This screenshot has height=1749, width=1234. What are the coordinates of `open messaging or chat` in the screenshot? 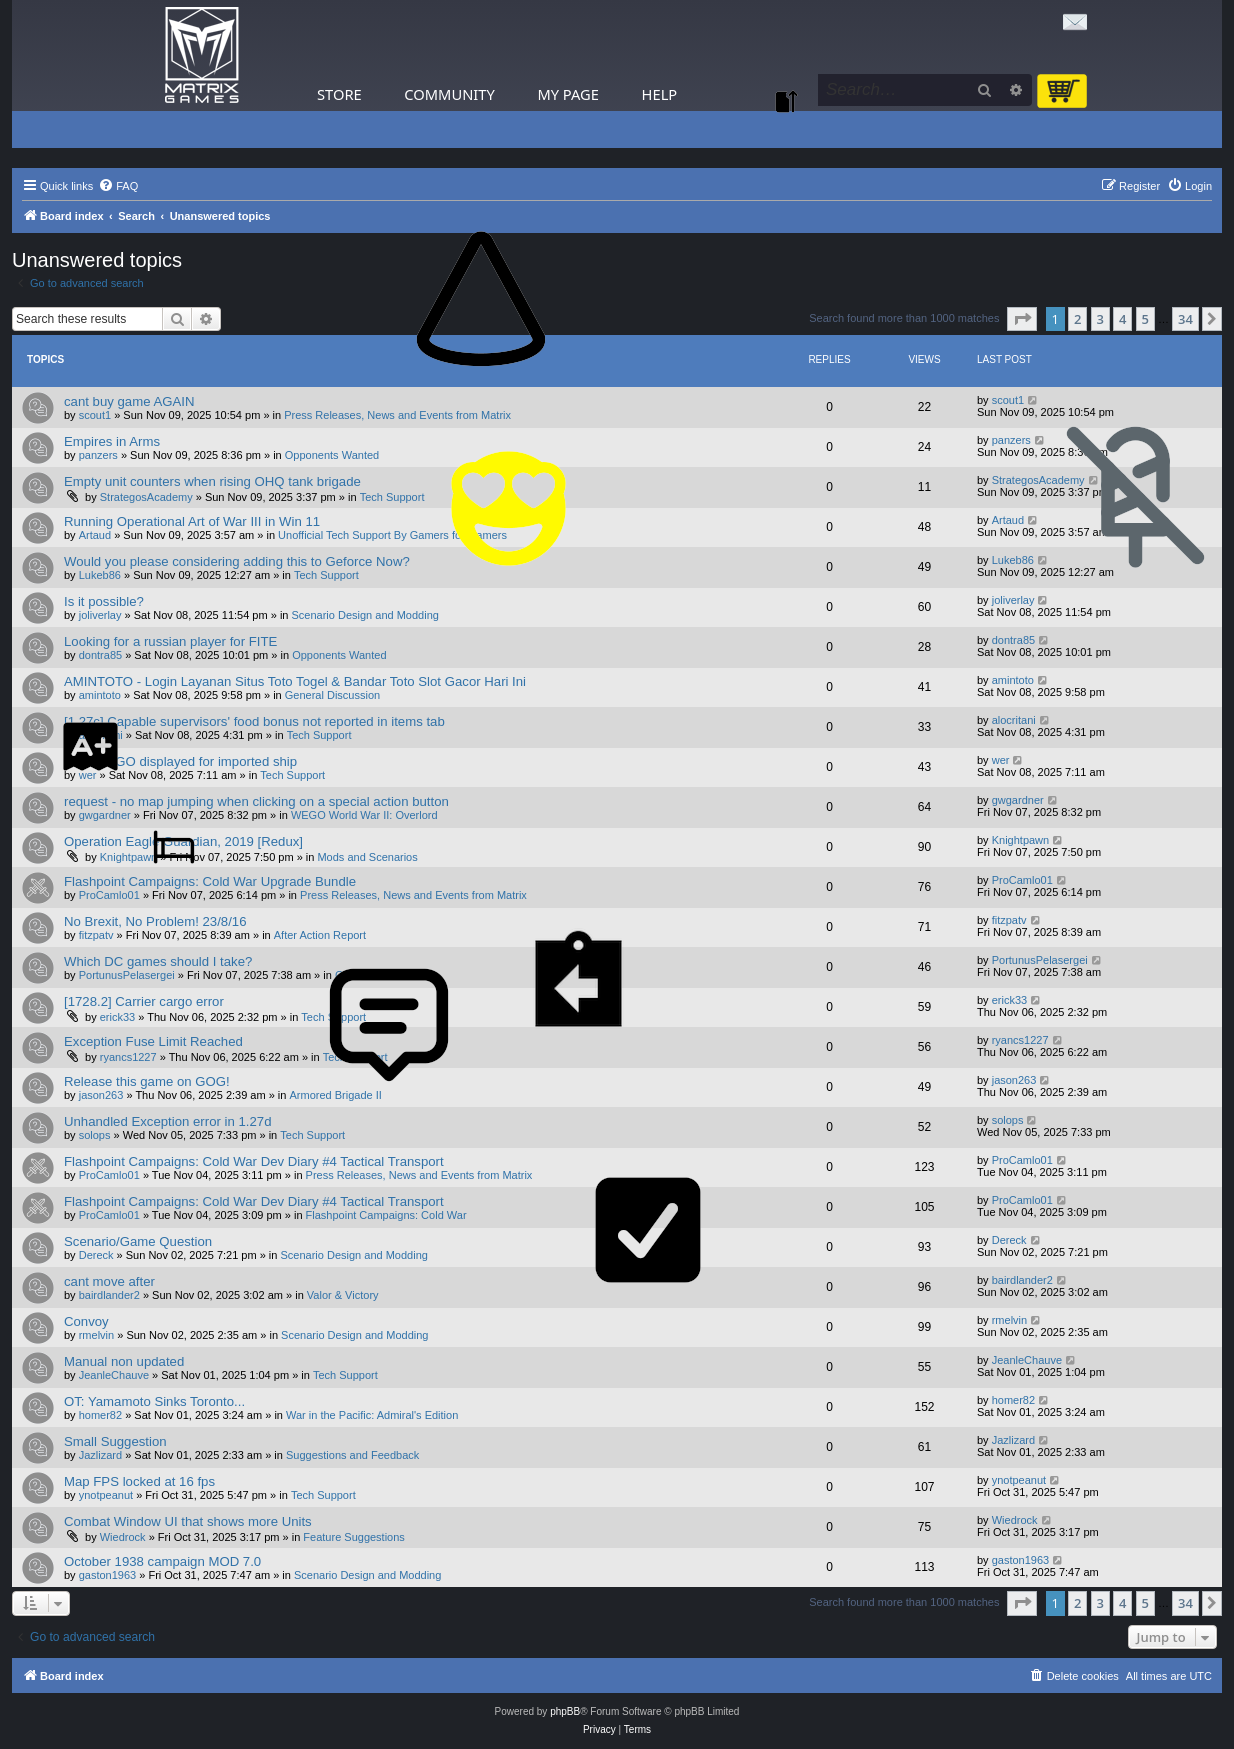 It's located at (389, 1022).